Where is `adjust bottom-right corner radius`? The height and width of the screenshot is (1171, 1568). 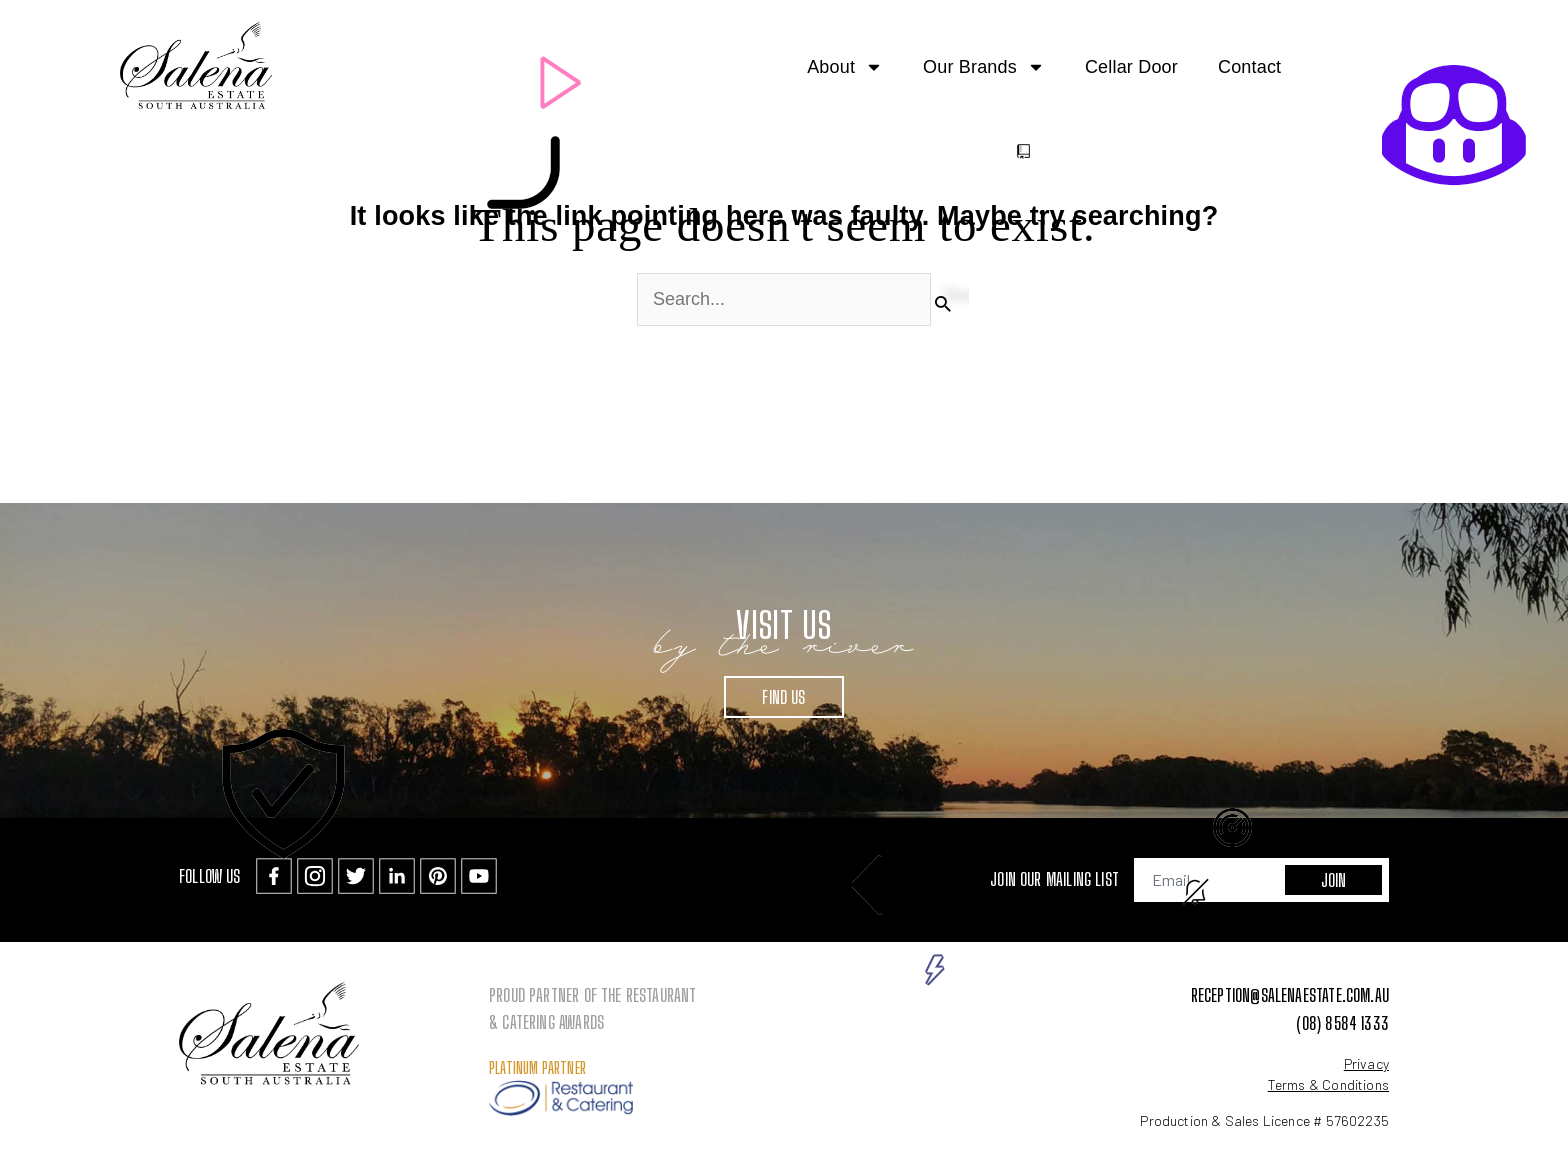 adjust bottom-right corner radius is located at coordinates (523, 172).